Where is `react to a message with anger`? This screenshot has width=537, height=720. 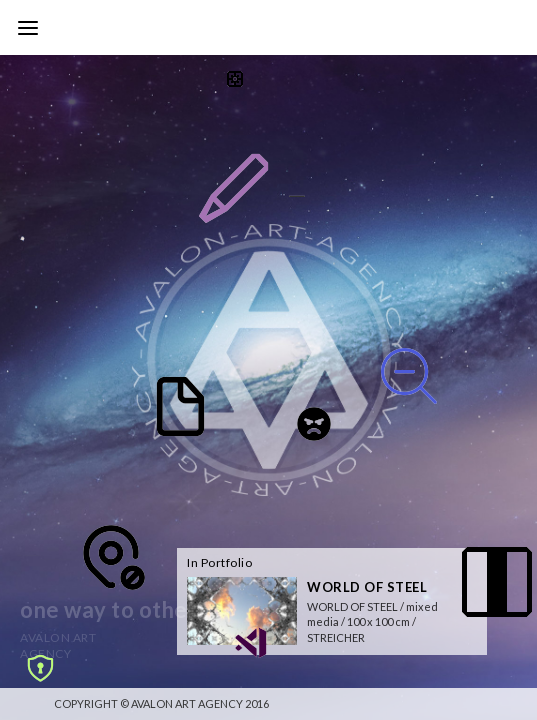
react to a message with anger is located at coordinates (314, 424).